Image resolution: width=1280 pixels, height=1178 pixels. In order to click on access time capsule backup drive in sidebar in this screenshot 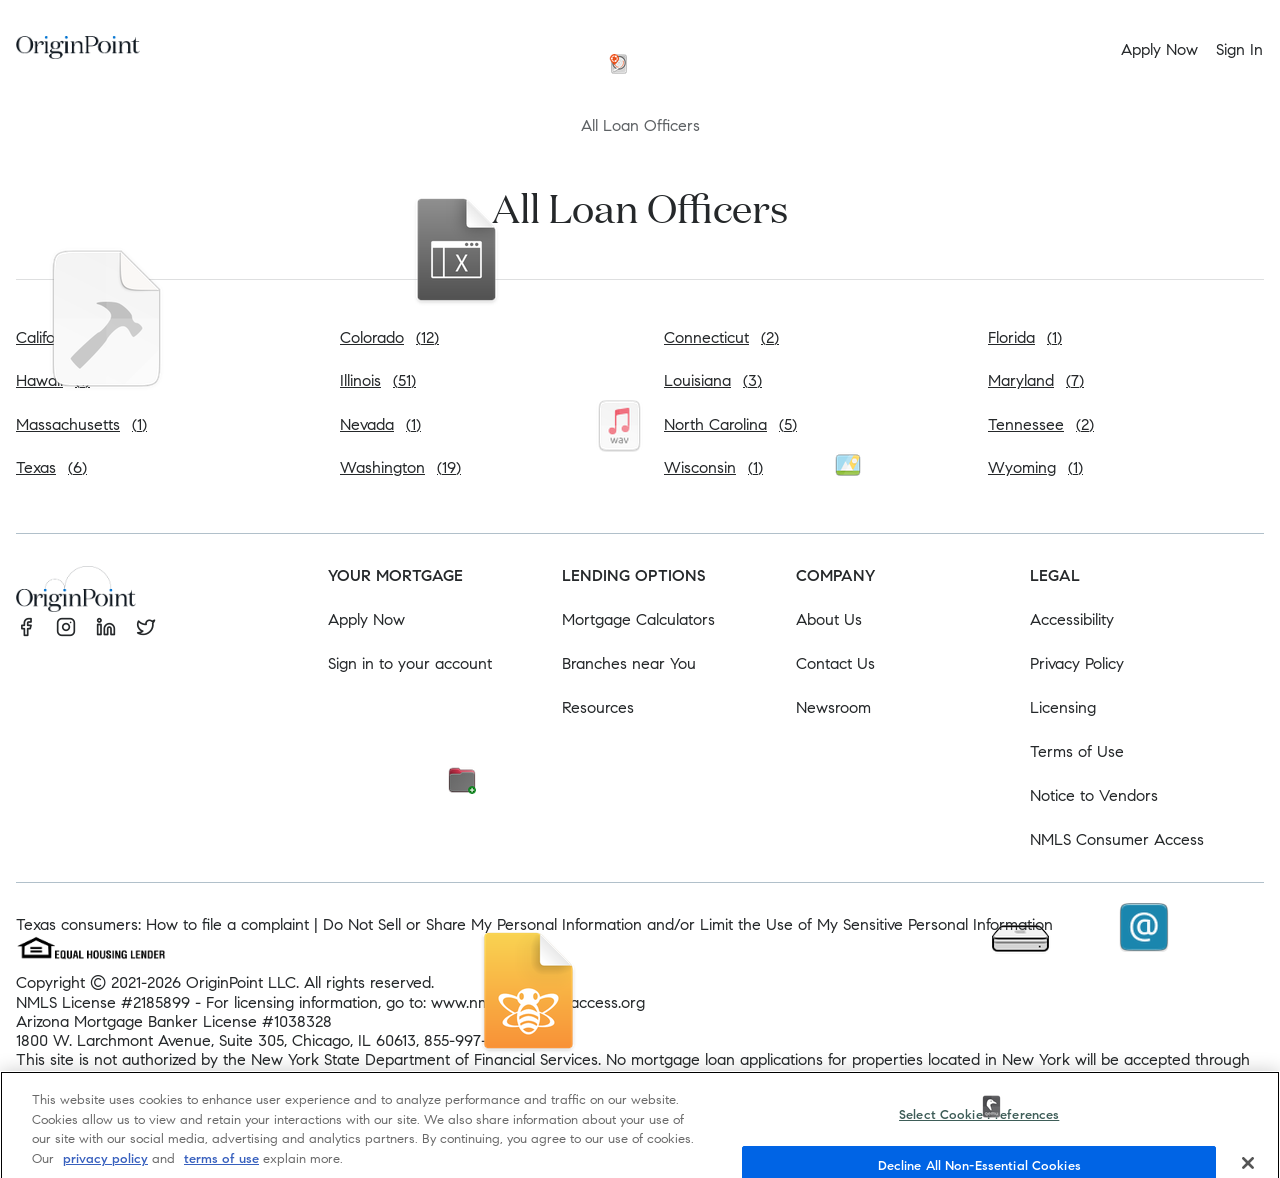, I will do `click(1020, 937)`.